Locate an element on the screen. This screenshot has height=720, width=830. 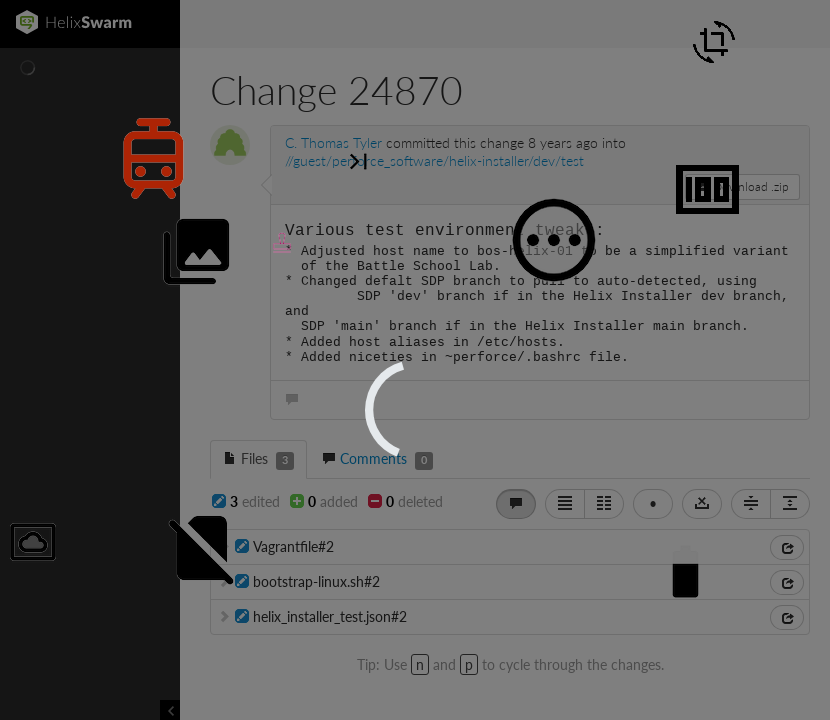
view tram or light rail transit options is located at coordinates (153, 158).